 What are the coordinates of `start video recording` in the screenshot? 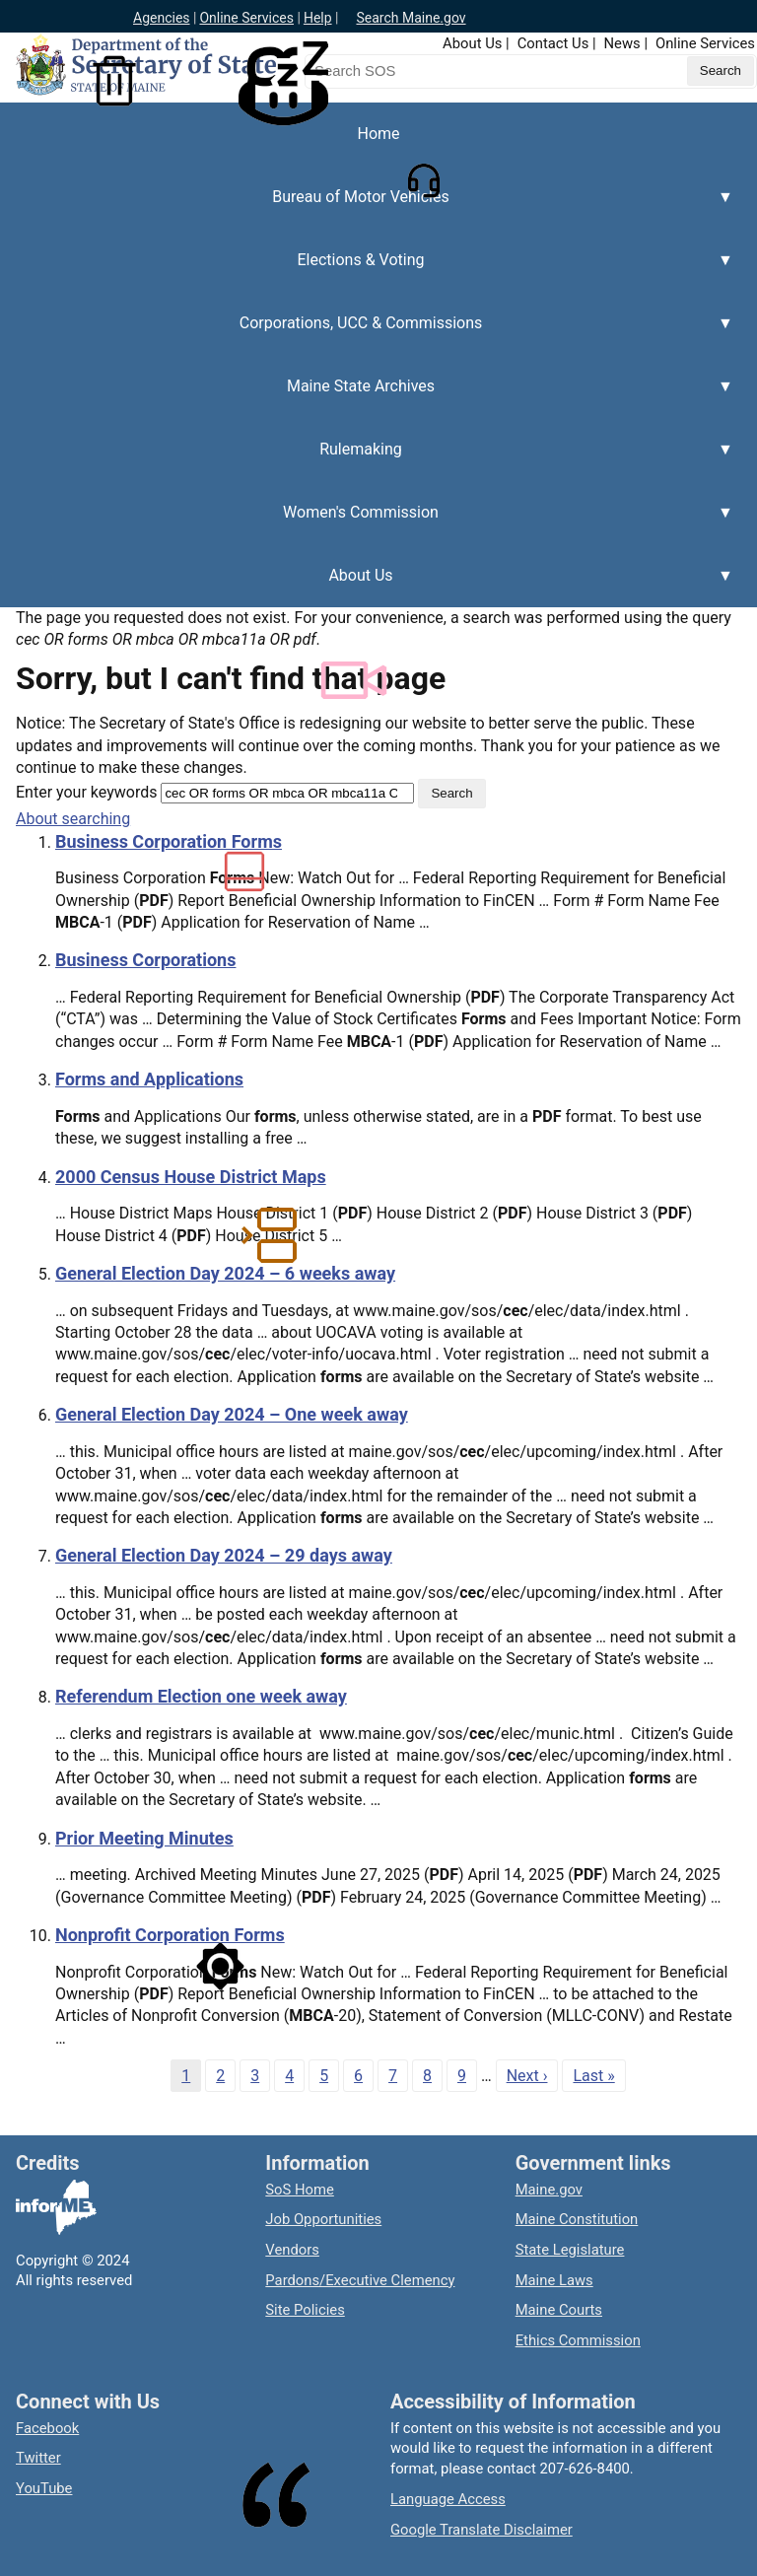 It's located at (354, 680).